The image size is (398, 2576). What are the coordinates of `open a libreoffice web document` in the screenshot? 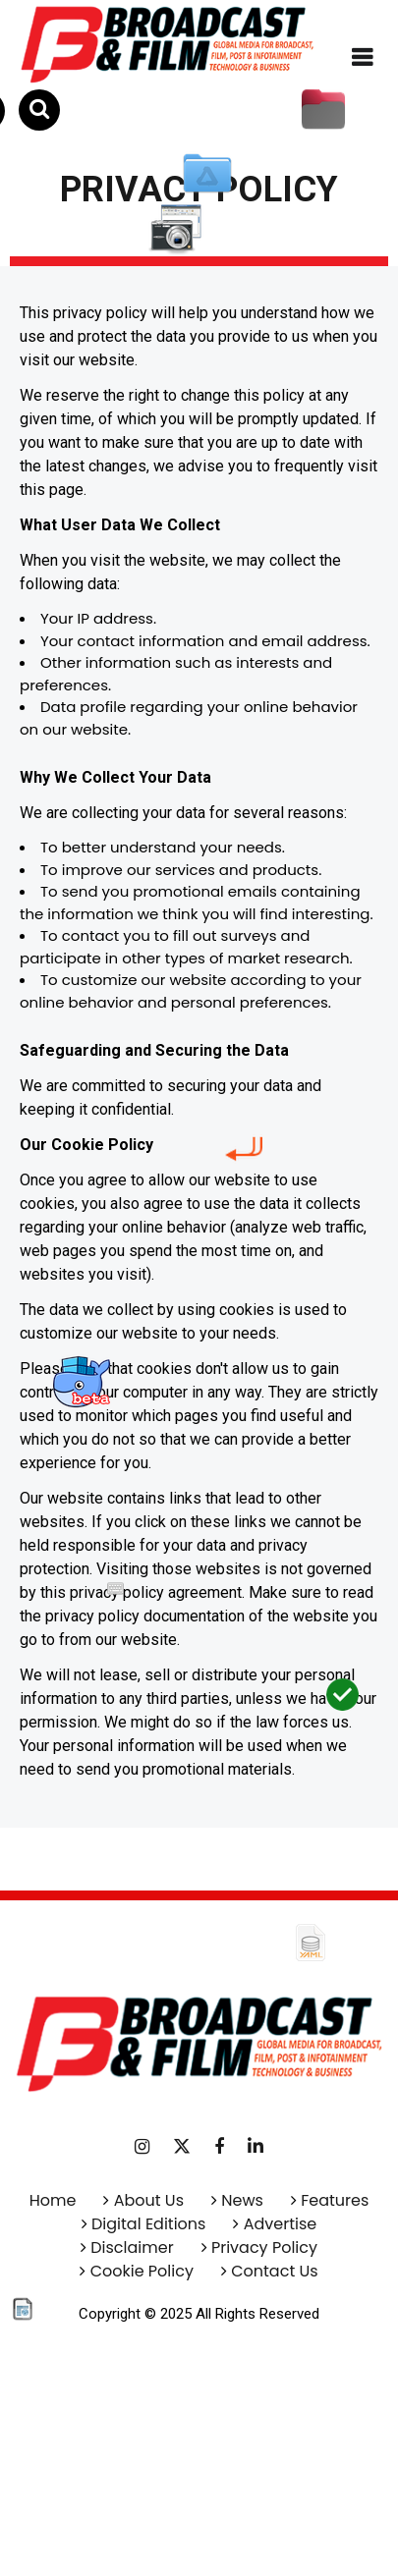 It's located at (23, 2309).